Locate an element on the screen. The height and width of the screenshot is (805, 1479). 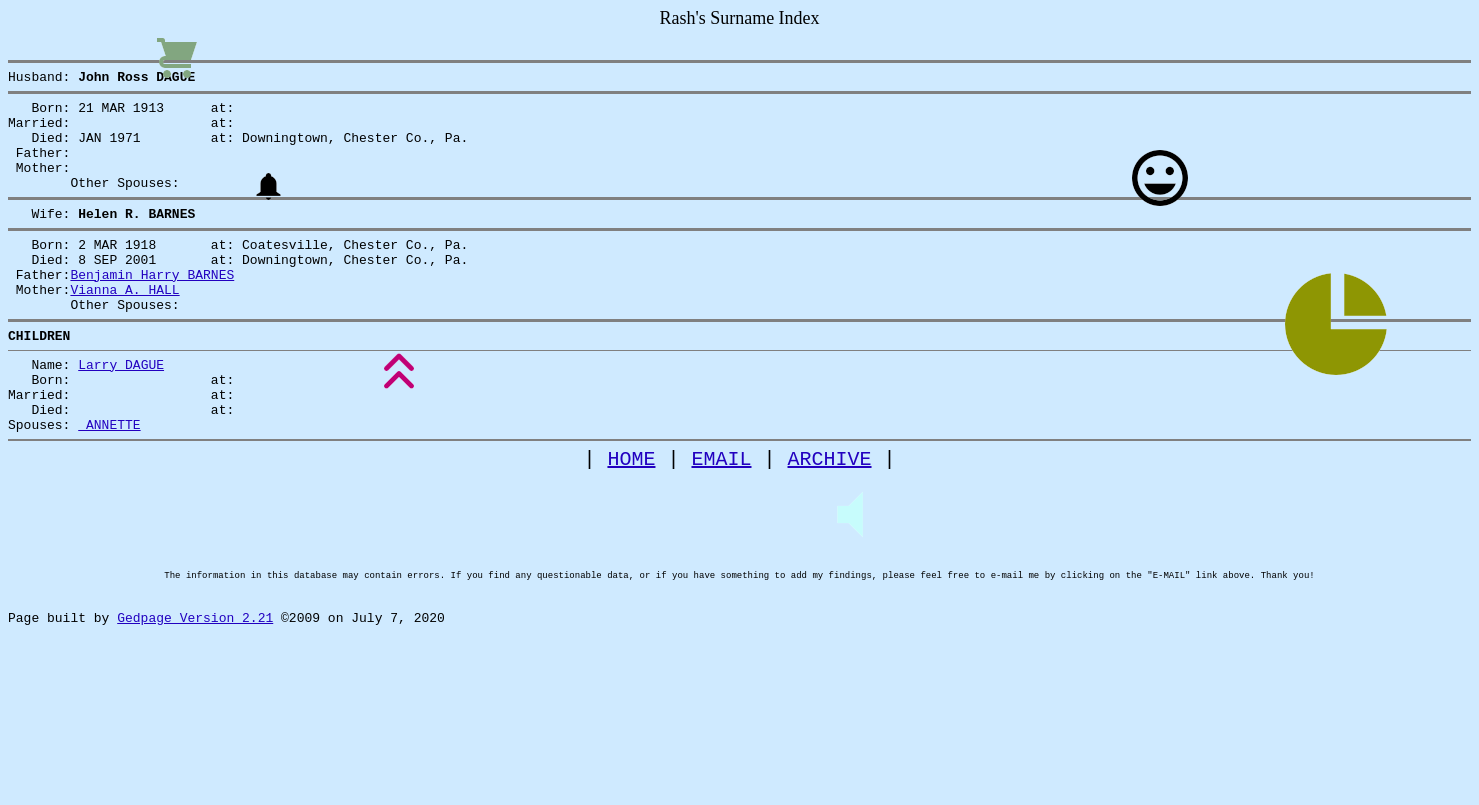
view your shopping cart is located at coordinates (177, 58).